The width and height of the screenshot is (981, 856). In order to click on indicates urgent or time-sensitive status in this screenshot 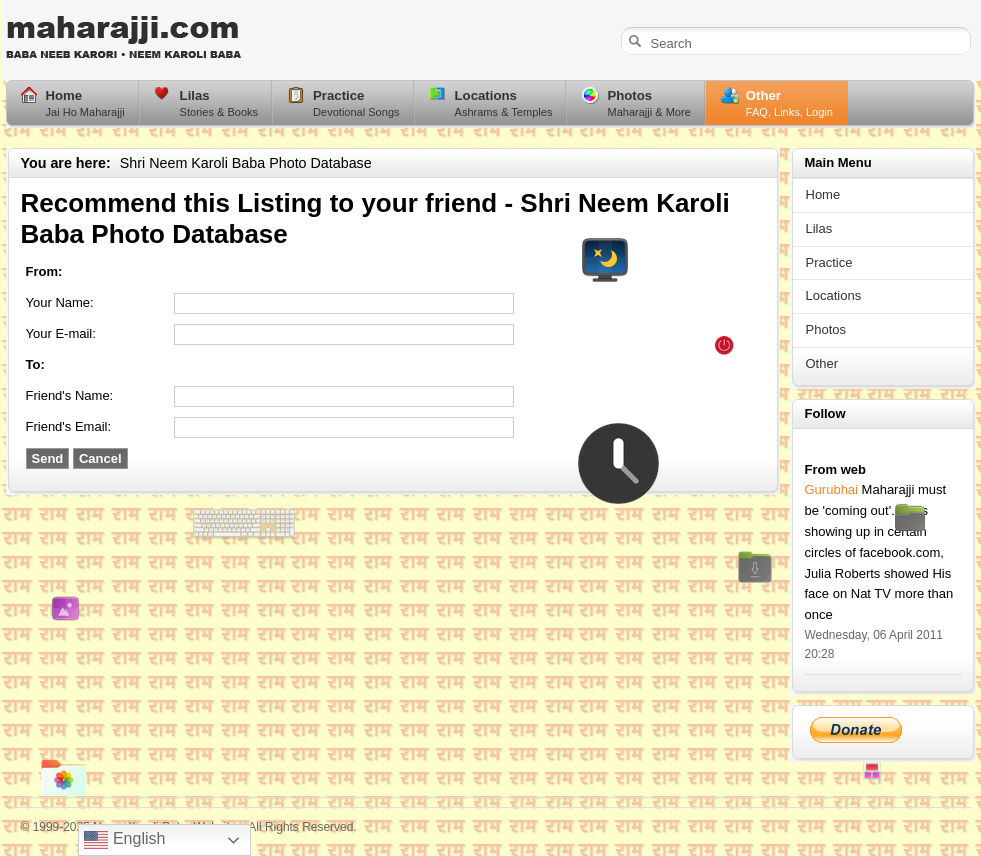, I will do `click(618, 463)`.